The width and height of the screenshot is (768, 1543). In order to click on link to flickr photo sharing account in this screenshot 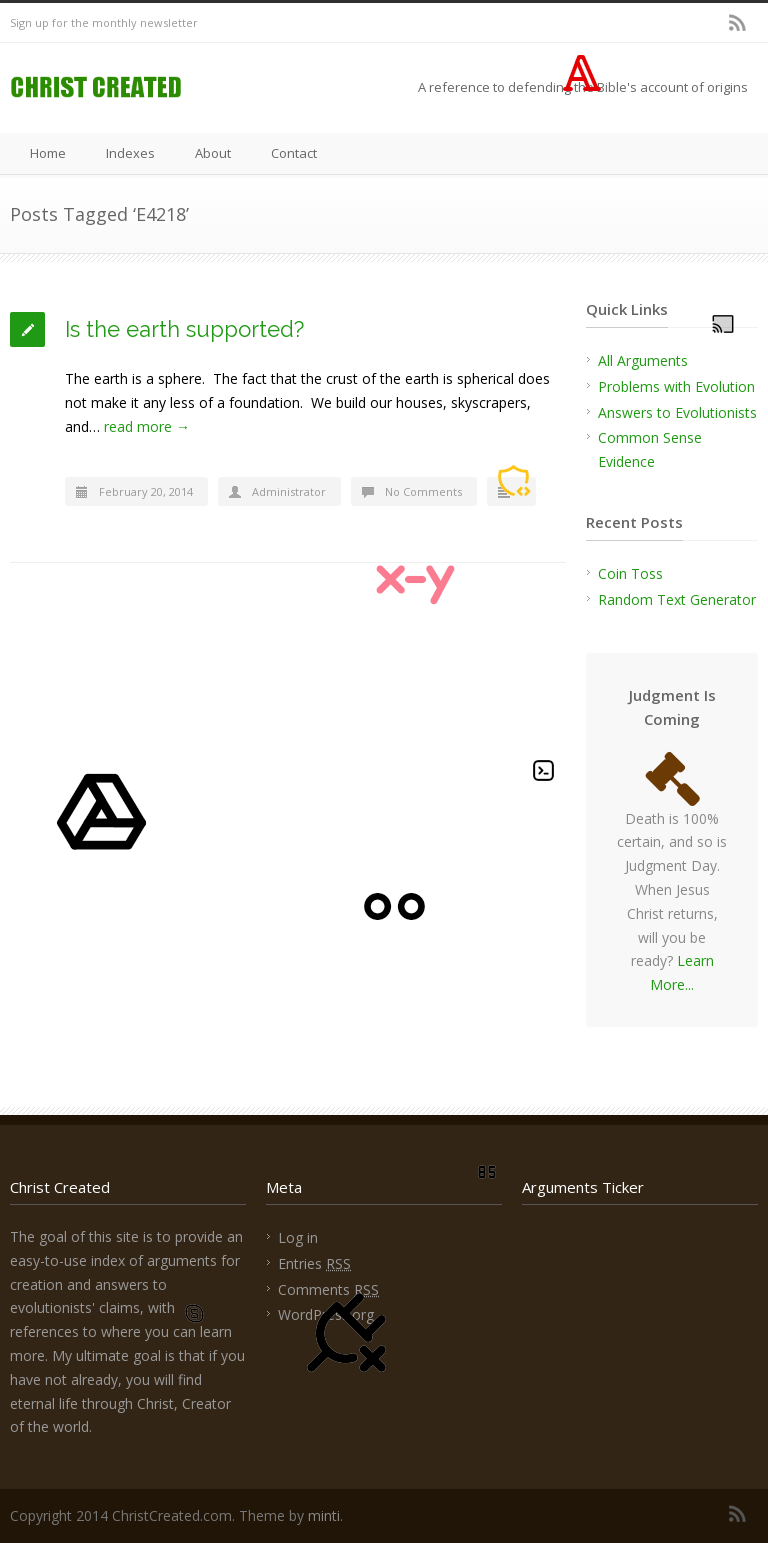, I will do `click(394, 906)`.